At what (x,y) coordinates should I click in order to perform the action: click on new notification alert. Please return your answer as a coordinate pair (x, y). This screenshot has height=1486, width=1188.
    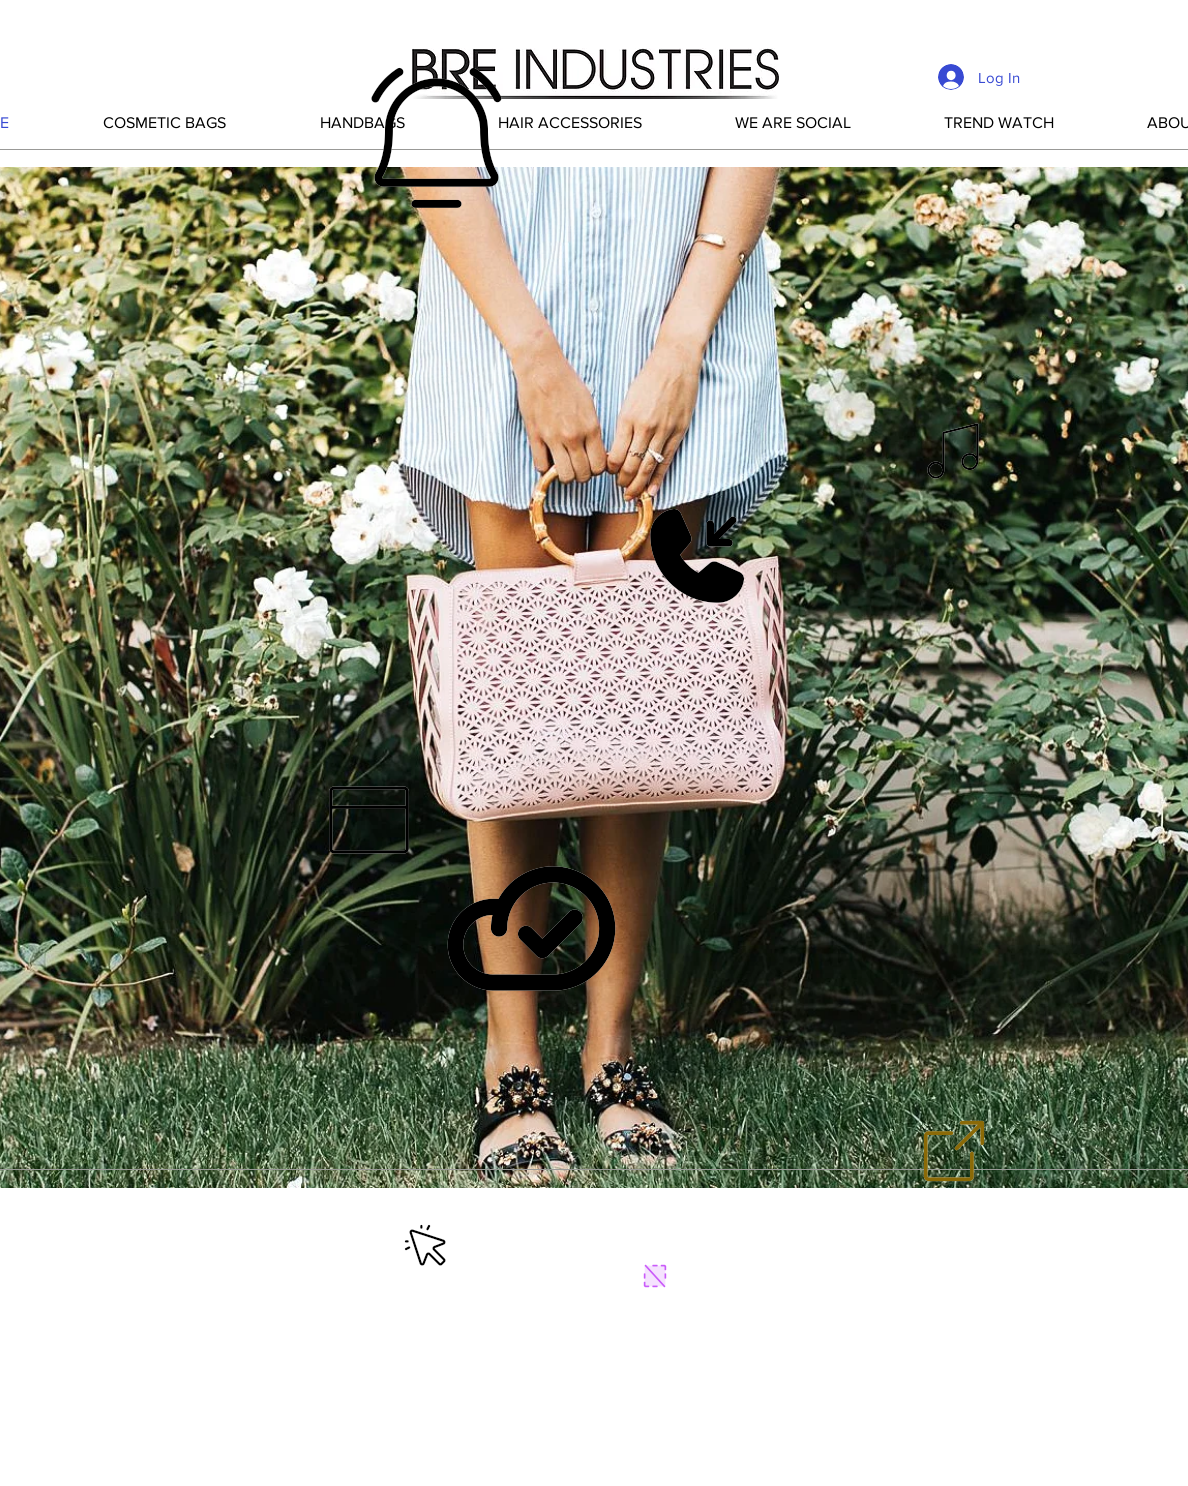
    Looking at the image, I should click on (436, 140).